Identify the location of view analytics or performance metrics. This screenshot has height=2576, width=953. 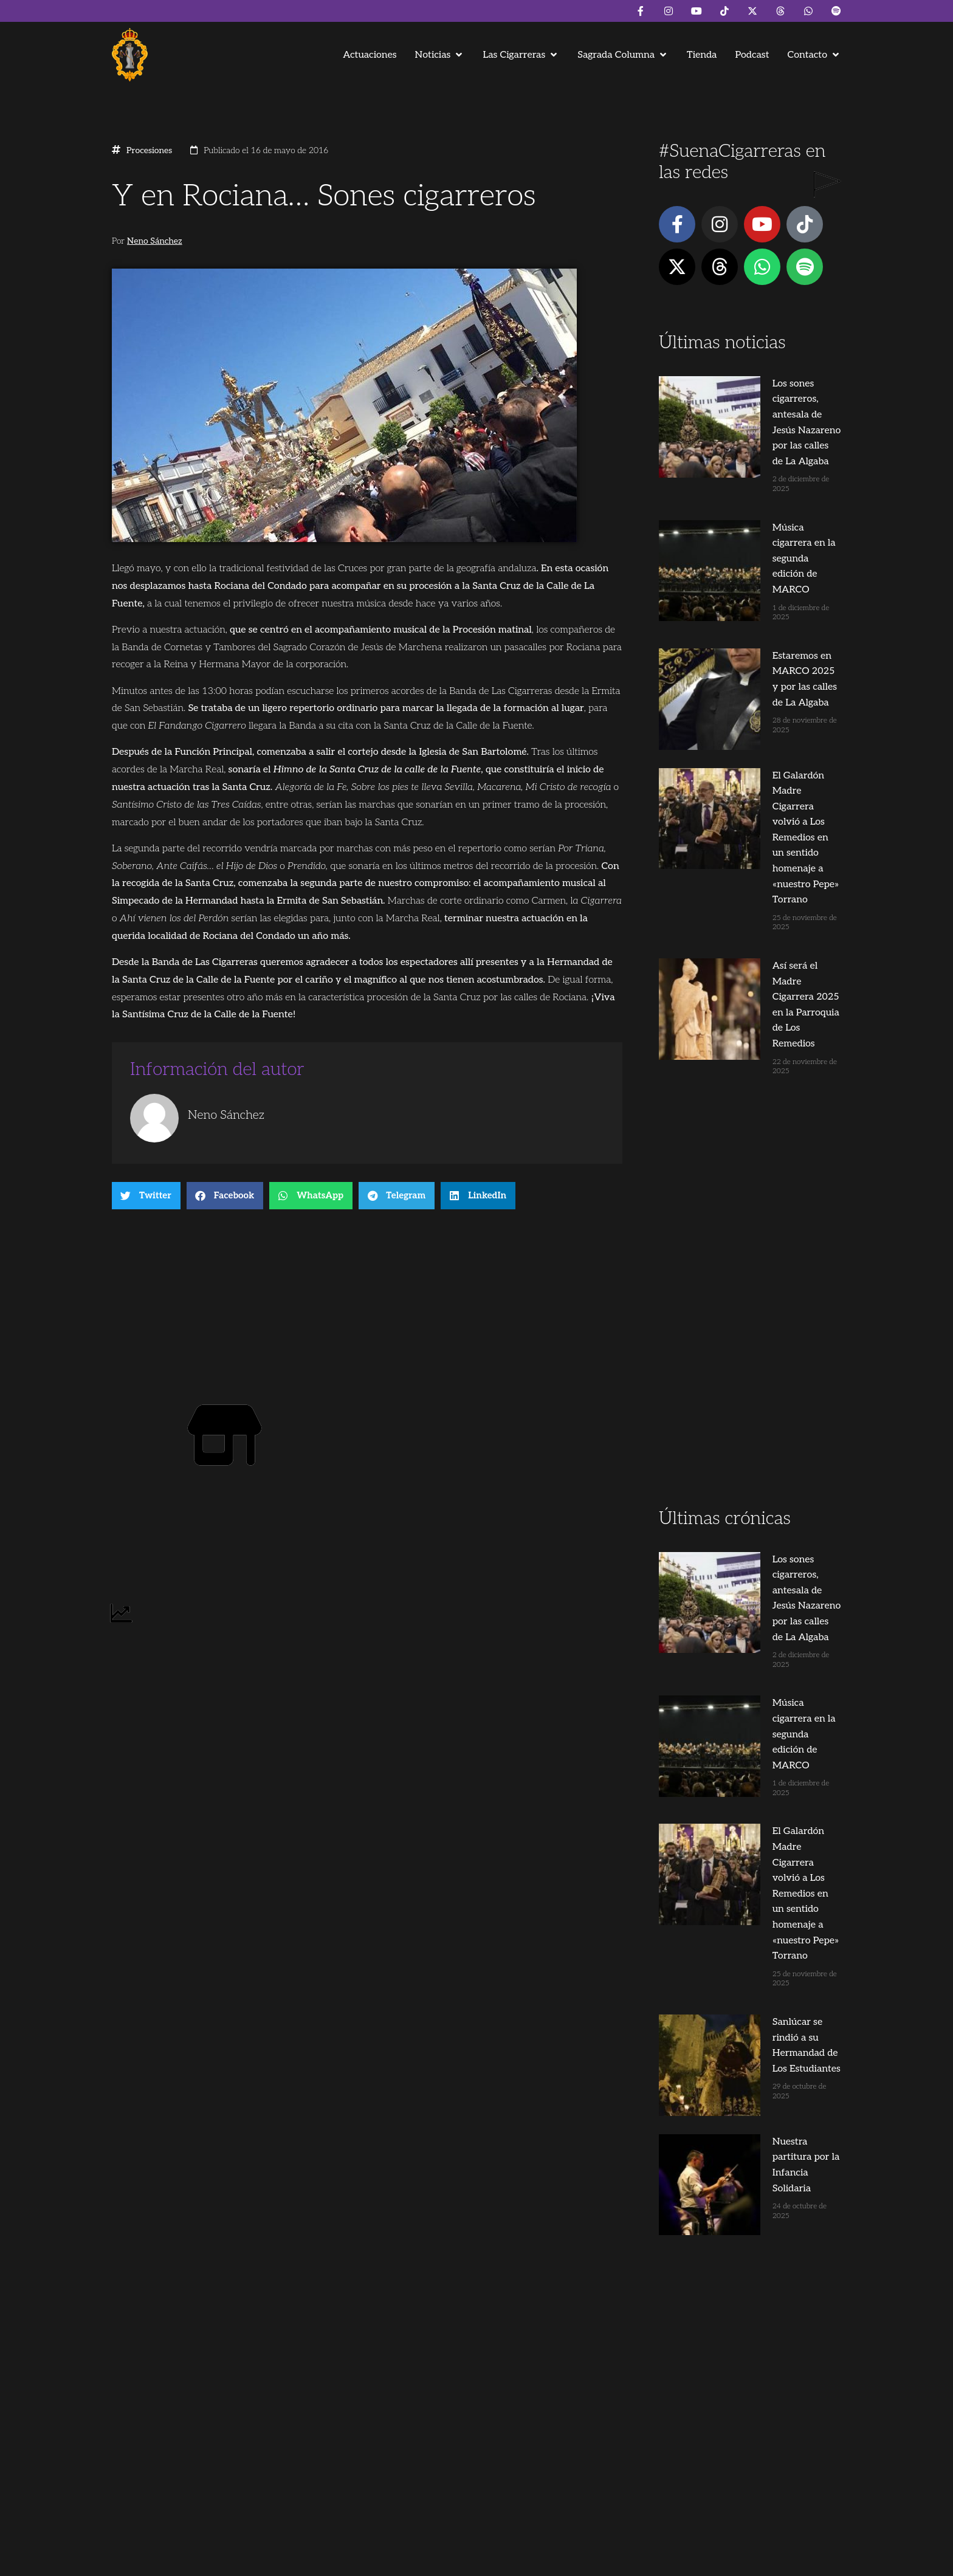
(121, 1613).